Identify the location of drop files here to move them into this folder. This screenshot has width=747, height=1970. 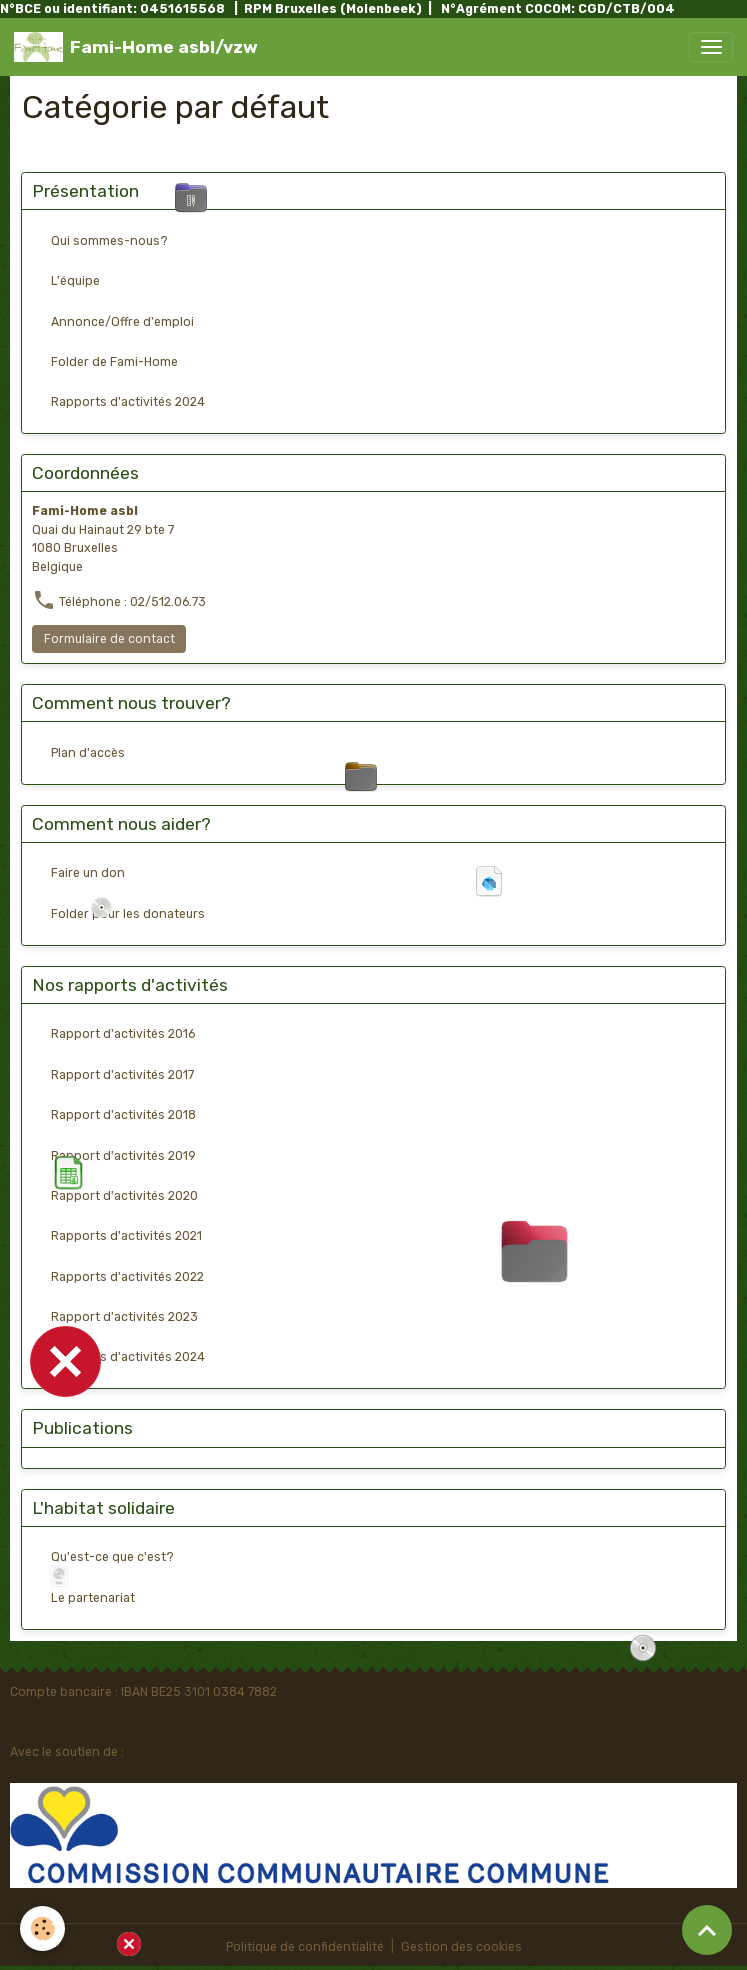
(534, 1251).